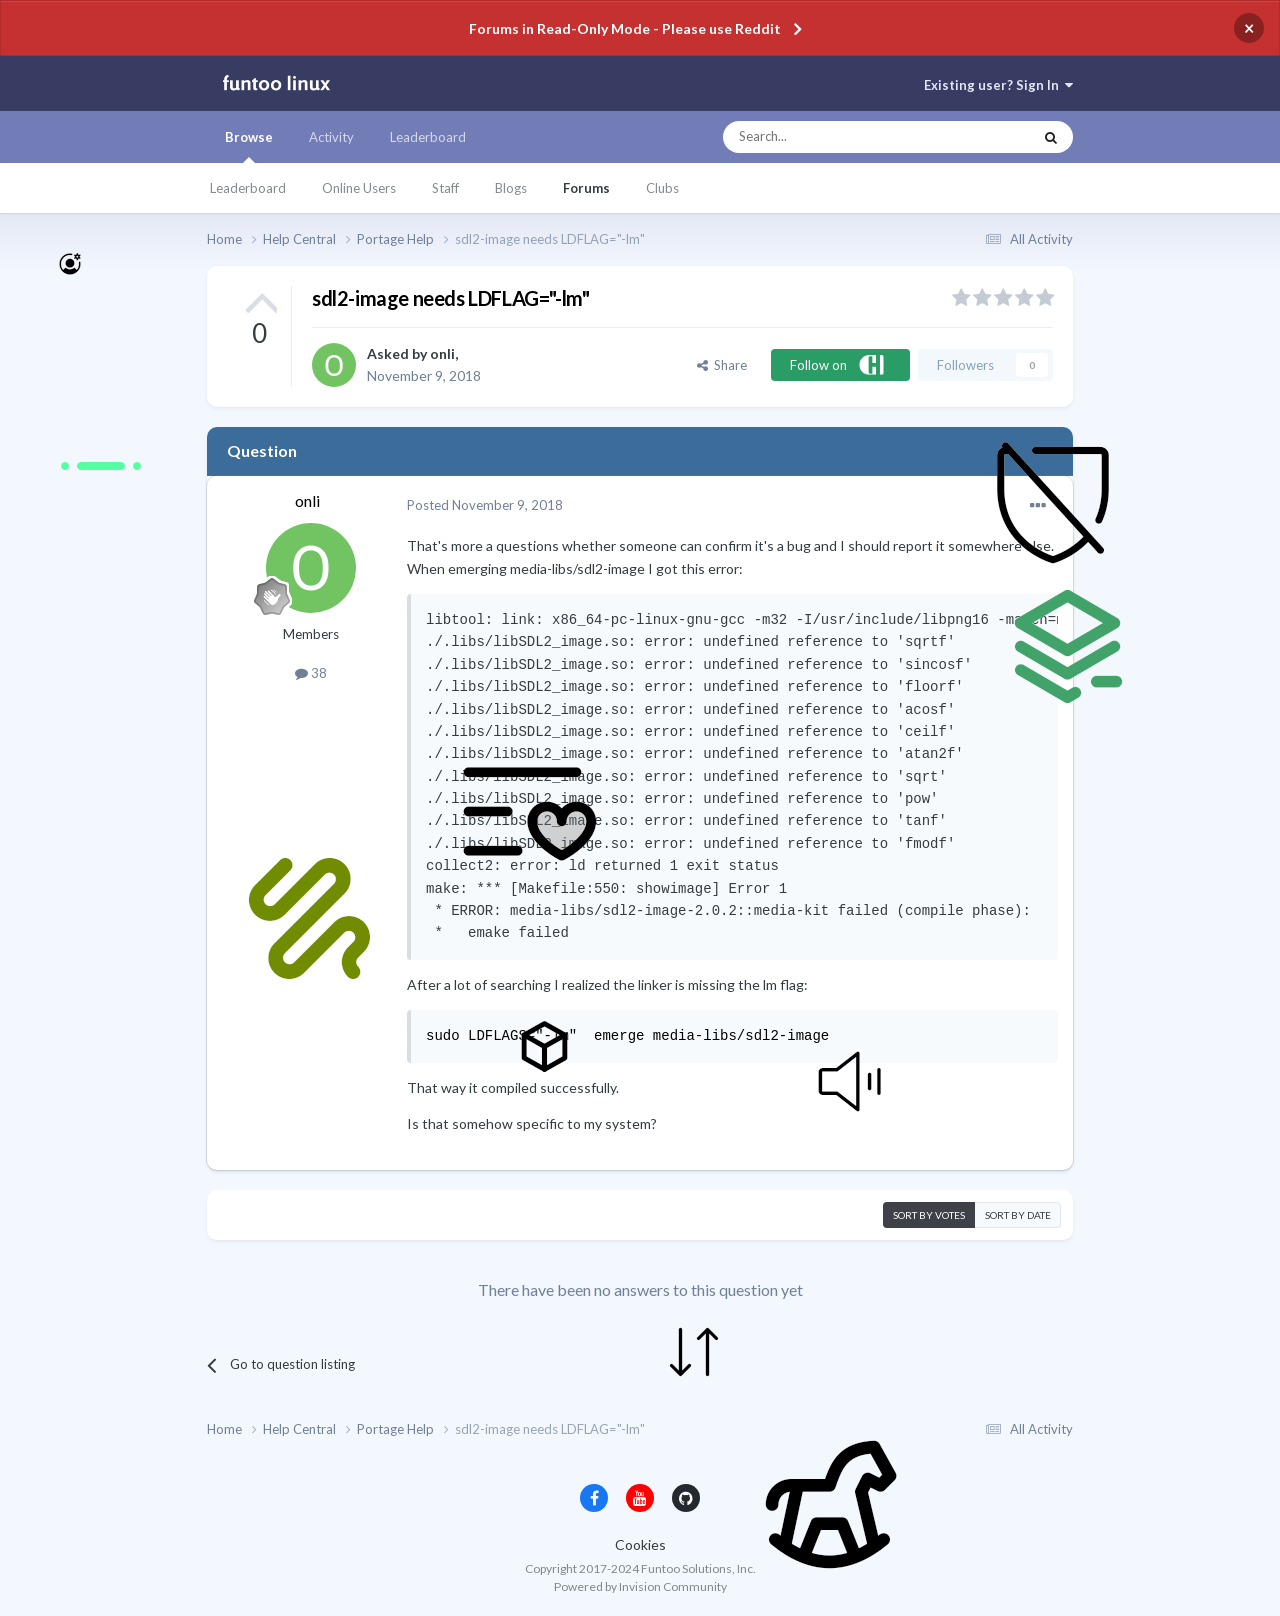 Image resolution: width=1280 pixels, height=1616 pixels. I want to click on indicates disabled or inactive protection, so click(1053, 498).